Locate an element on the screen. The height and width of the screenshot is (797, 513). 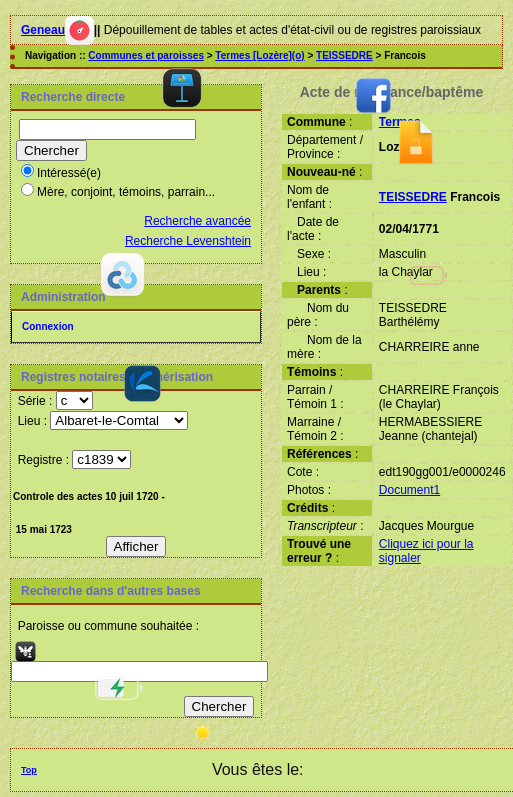
launch the KaOS linux distribution app is located at coordinates (142, 383).